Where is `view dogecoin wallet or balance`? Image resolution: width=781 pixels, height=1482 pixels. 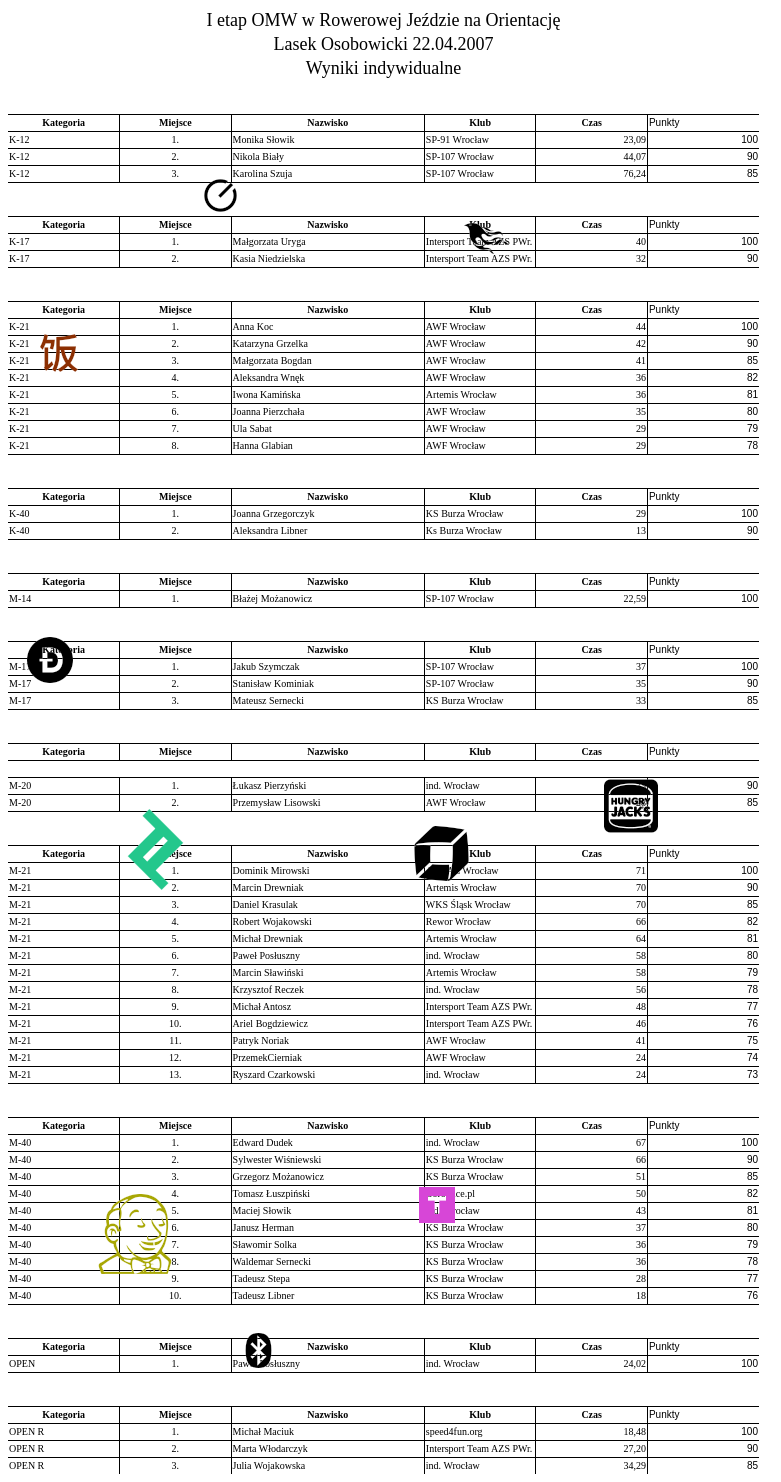
view dogecoin wallet or balance is located at coordinates (50, 660).